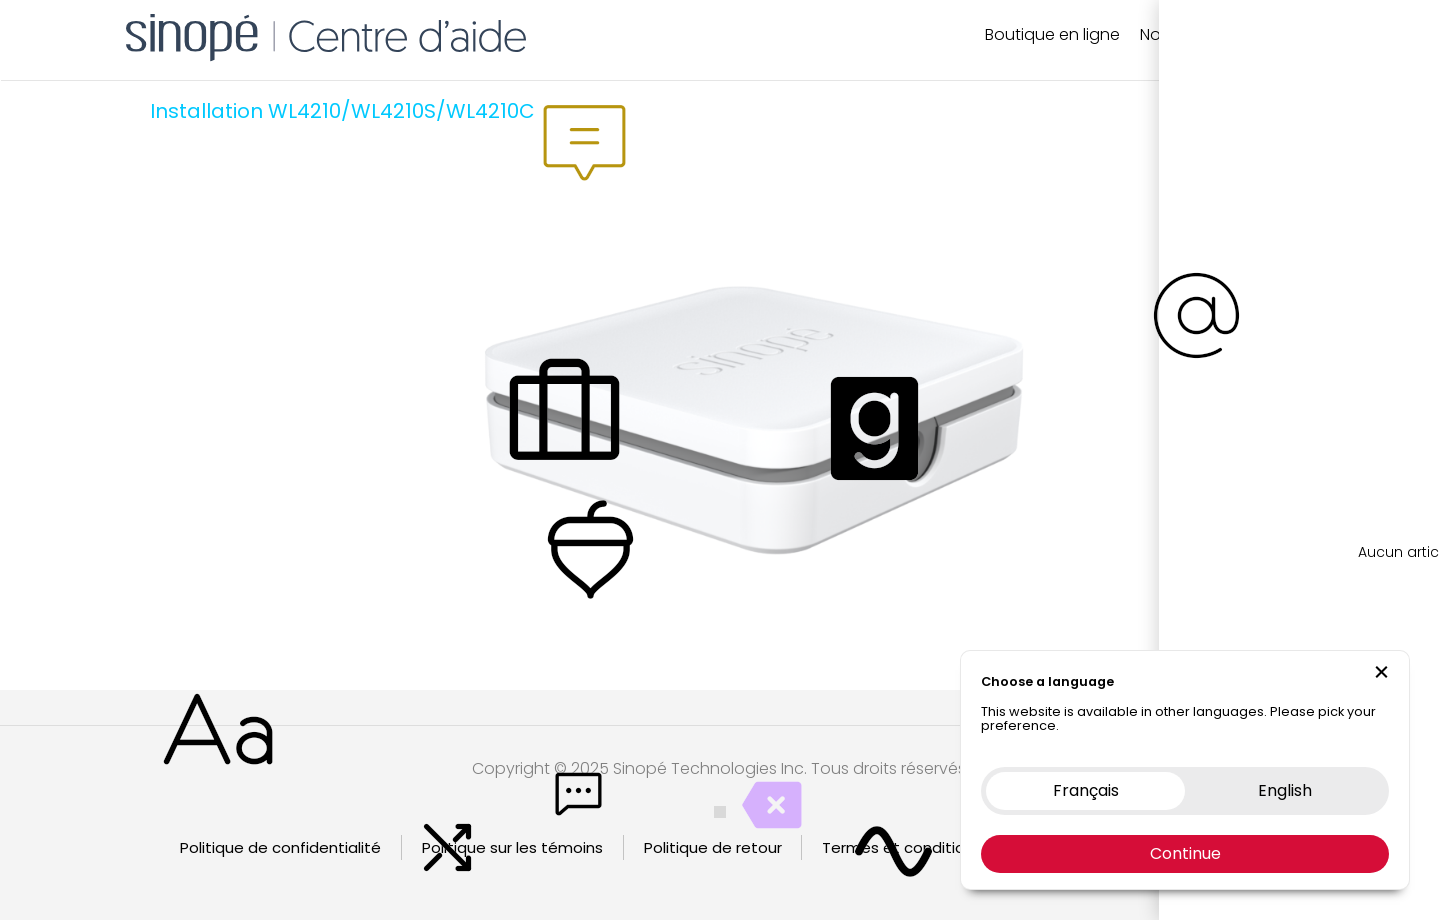 The image size is (1440, 920). Describe the element at coordinates (564, 413) in the screenshot. I see `access travel or trip planning features` at that location.